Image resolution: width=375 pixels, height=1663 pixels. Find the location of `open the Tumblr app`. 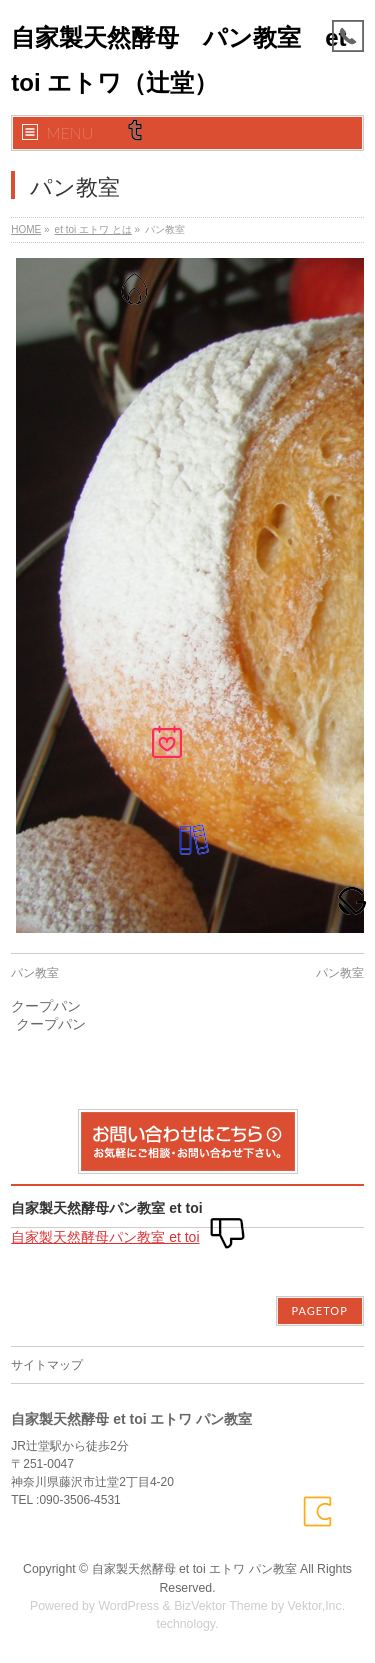

open the Tumblr app is located at coordinates (135, 130).